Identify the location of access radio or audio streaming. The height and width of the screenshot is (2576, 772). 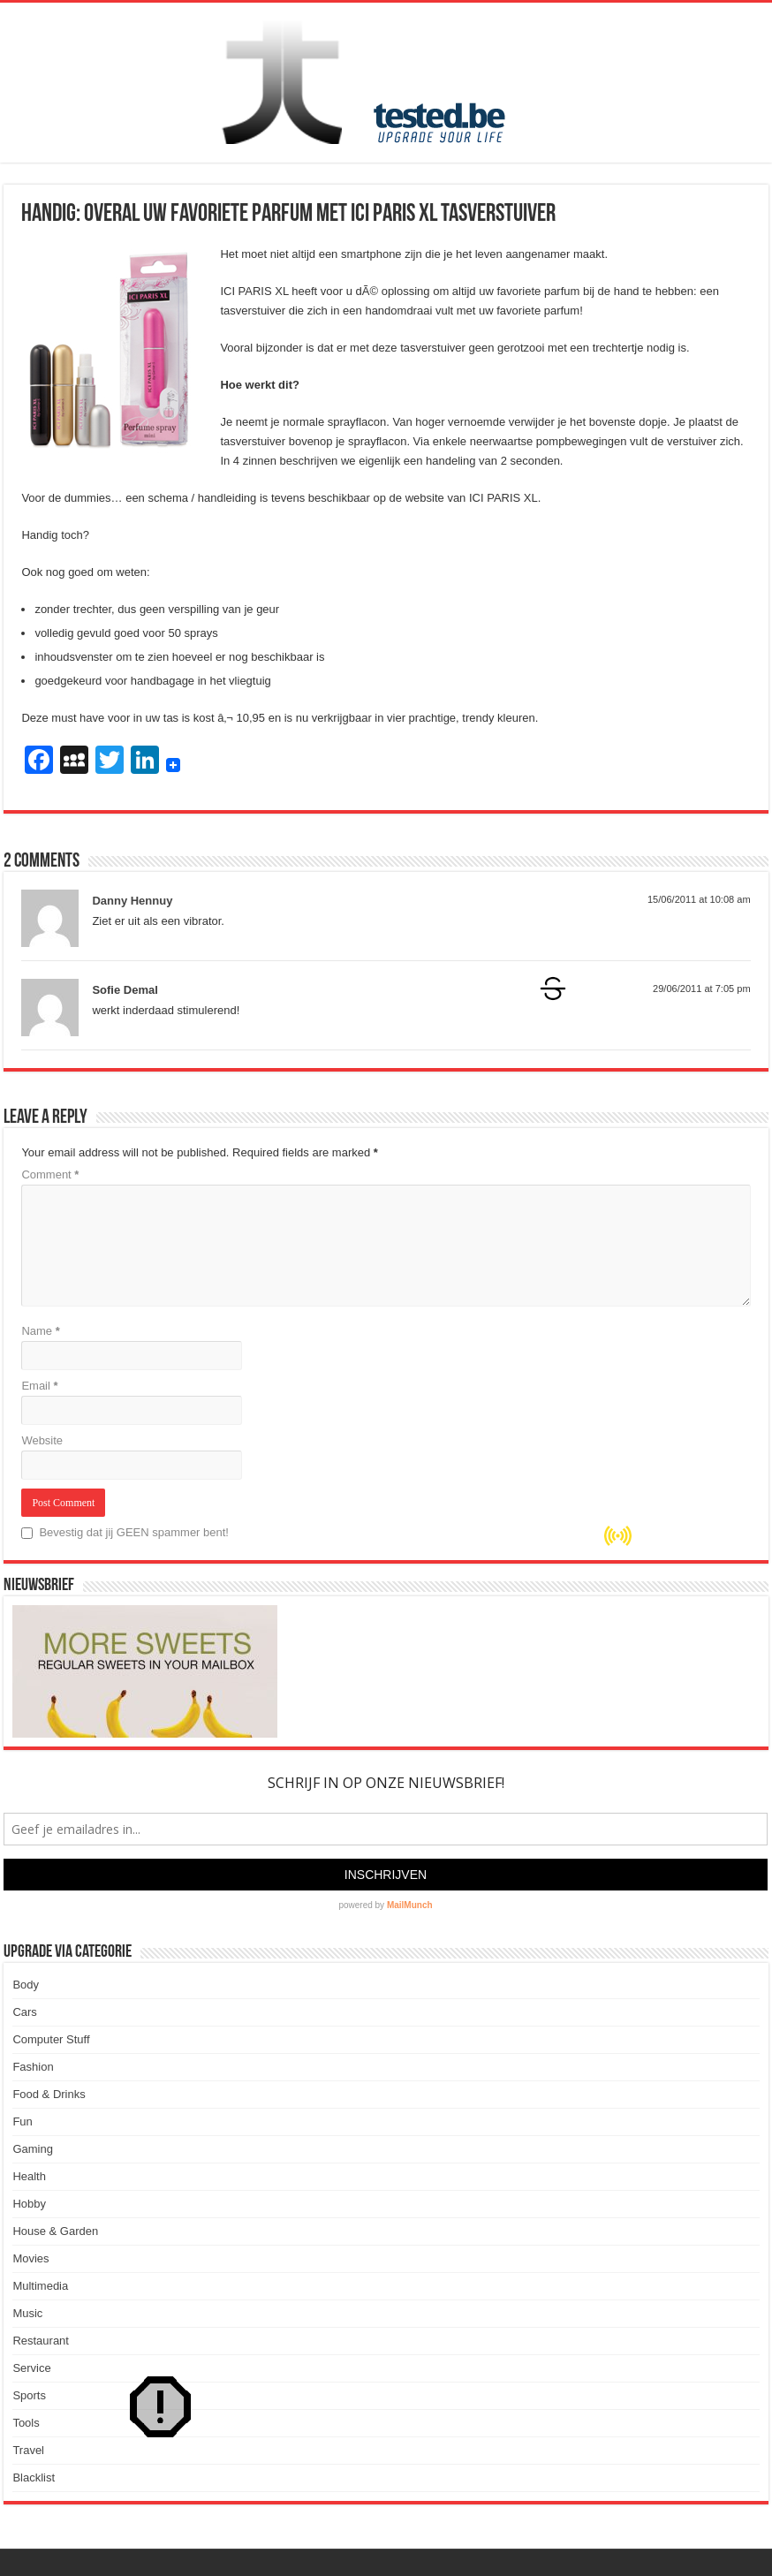
(617, 1535).